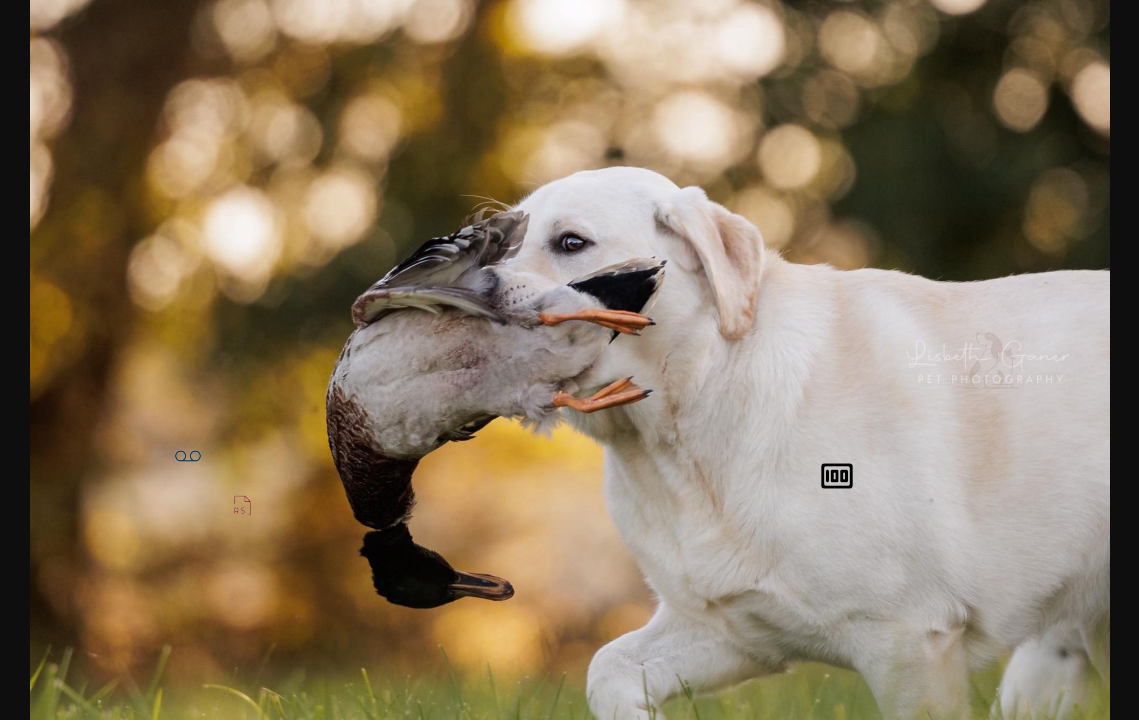  Describe the element at coordinates (837, 476) in the screenshot. I see `view currency or payment options` at that location.